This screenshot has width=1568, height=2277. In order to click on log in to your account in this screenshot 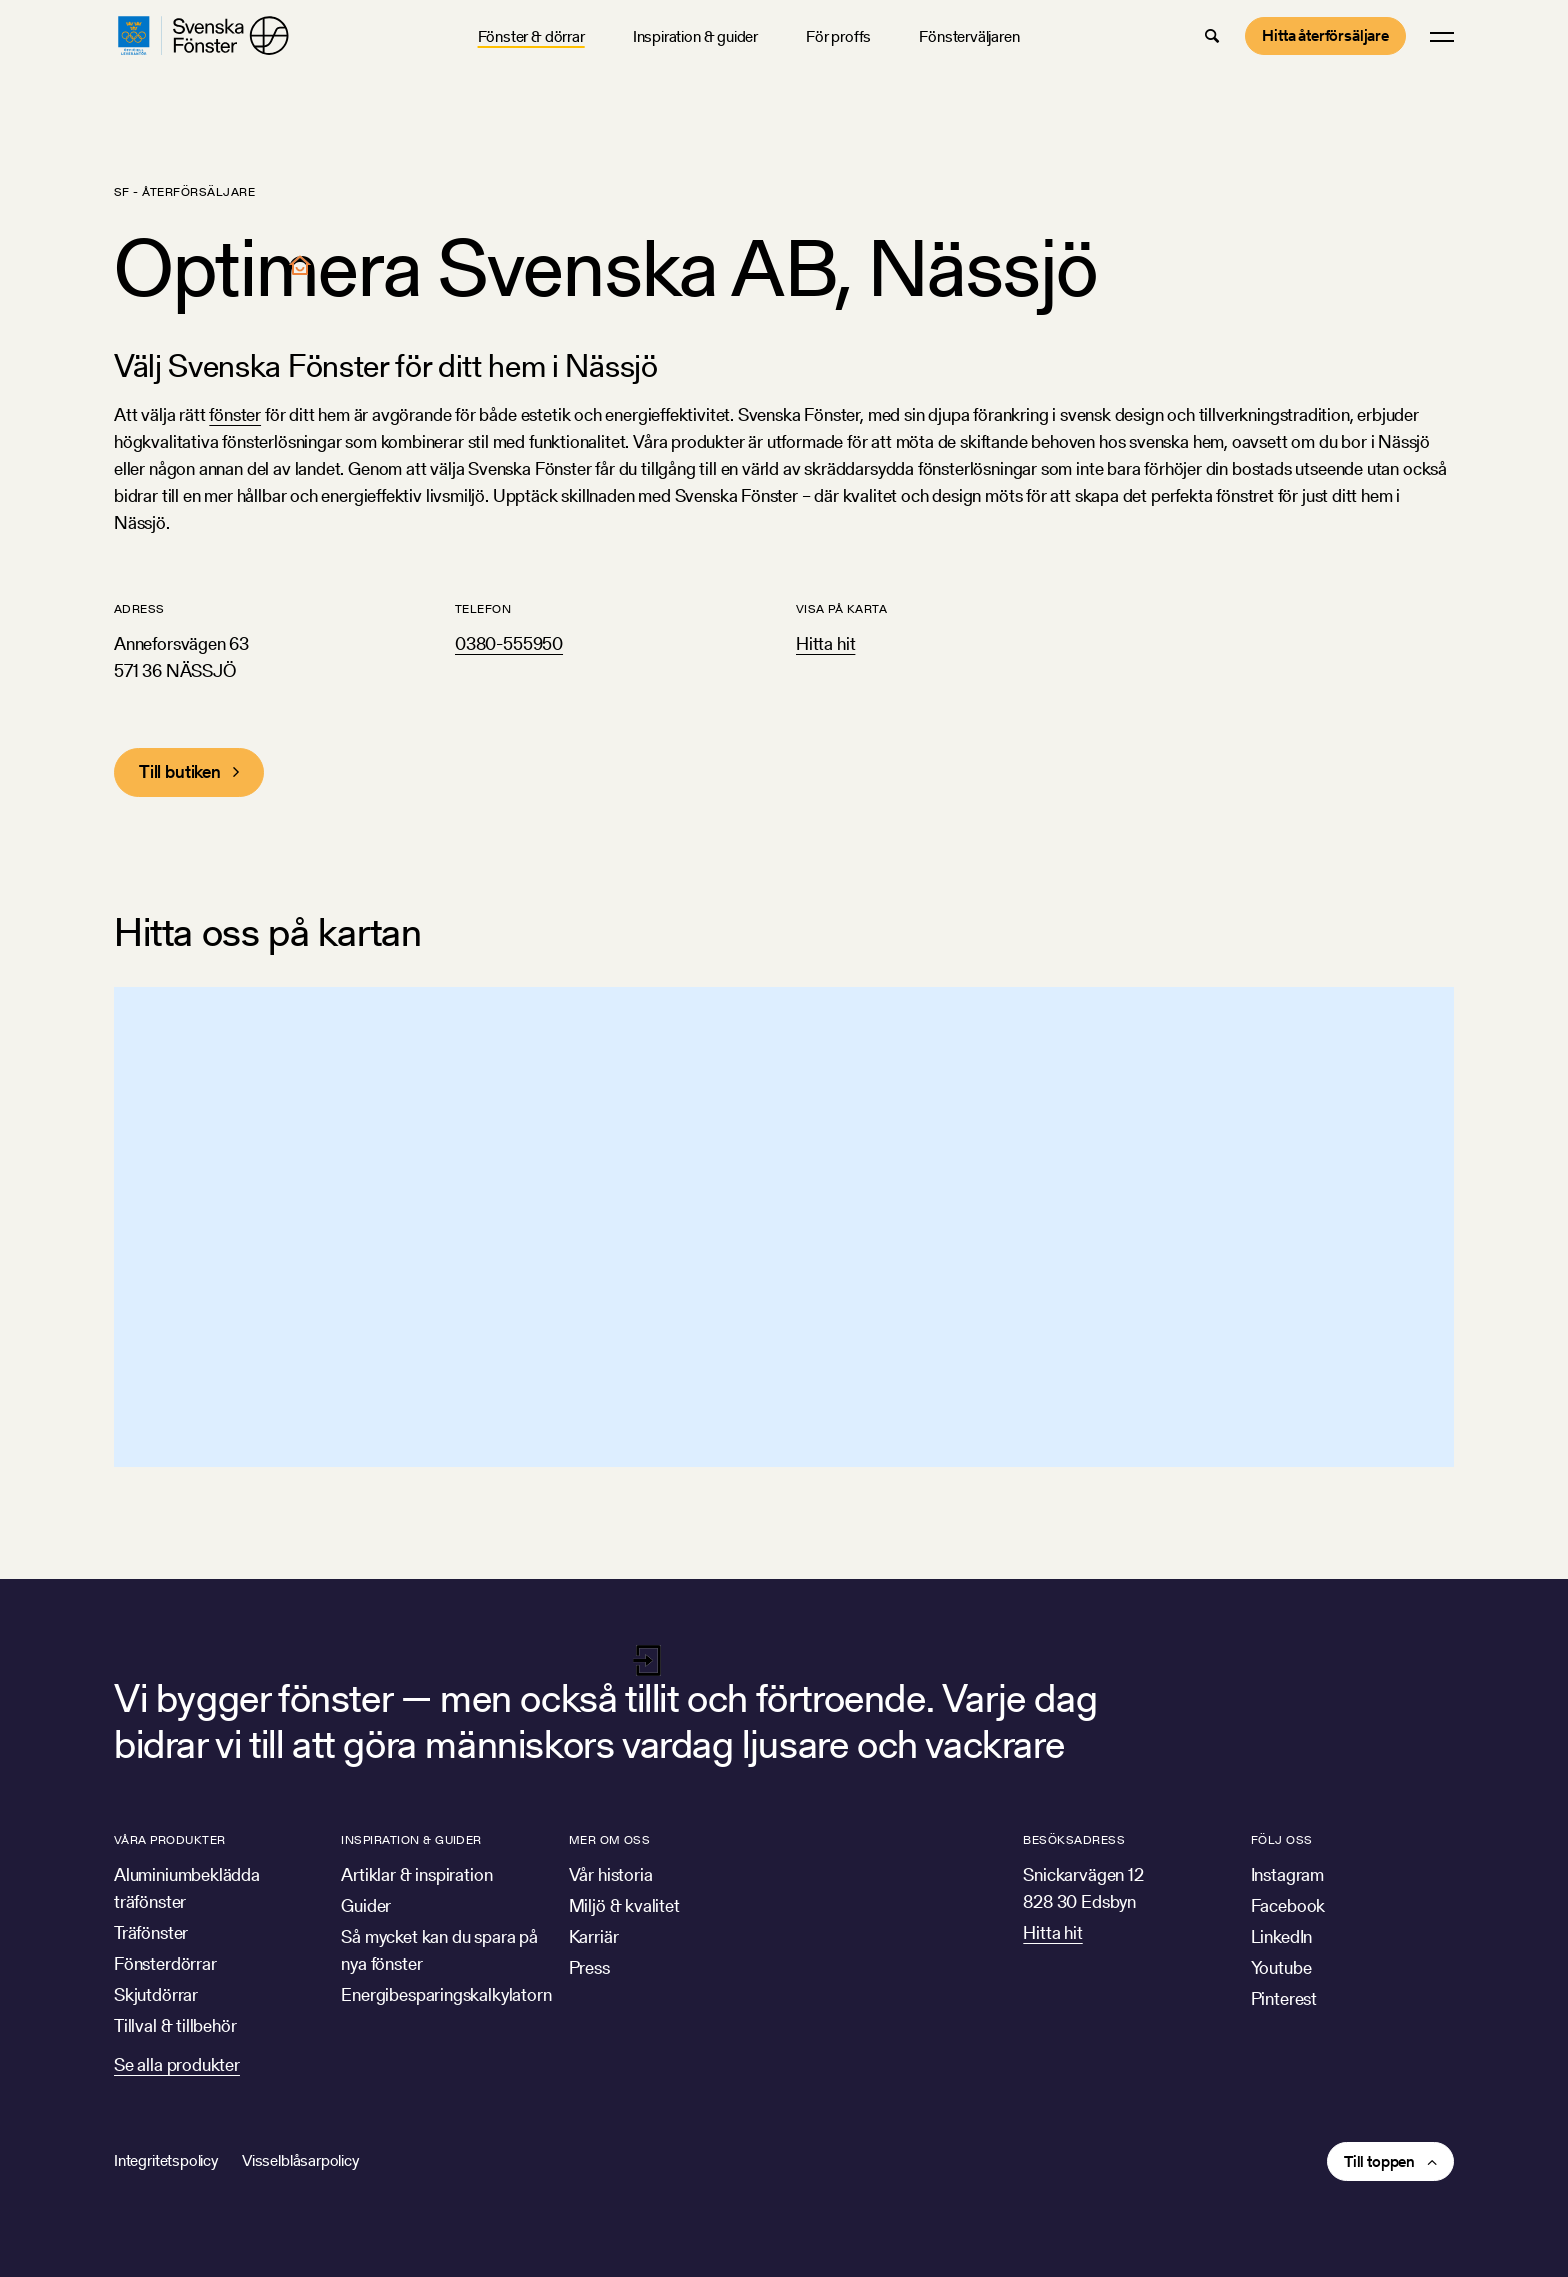, I will do `click(648, 1660)`.